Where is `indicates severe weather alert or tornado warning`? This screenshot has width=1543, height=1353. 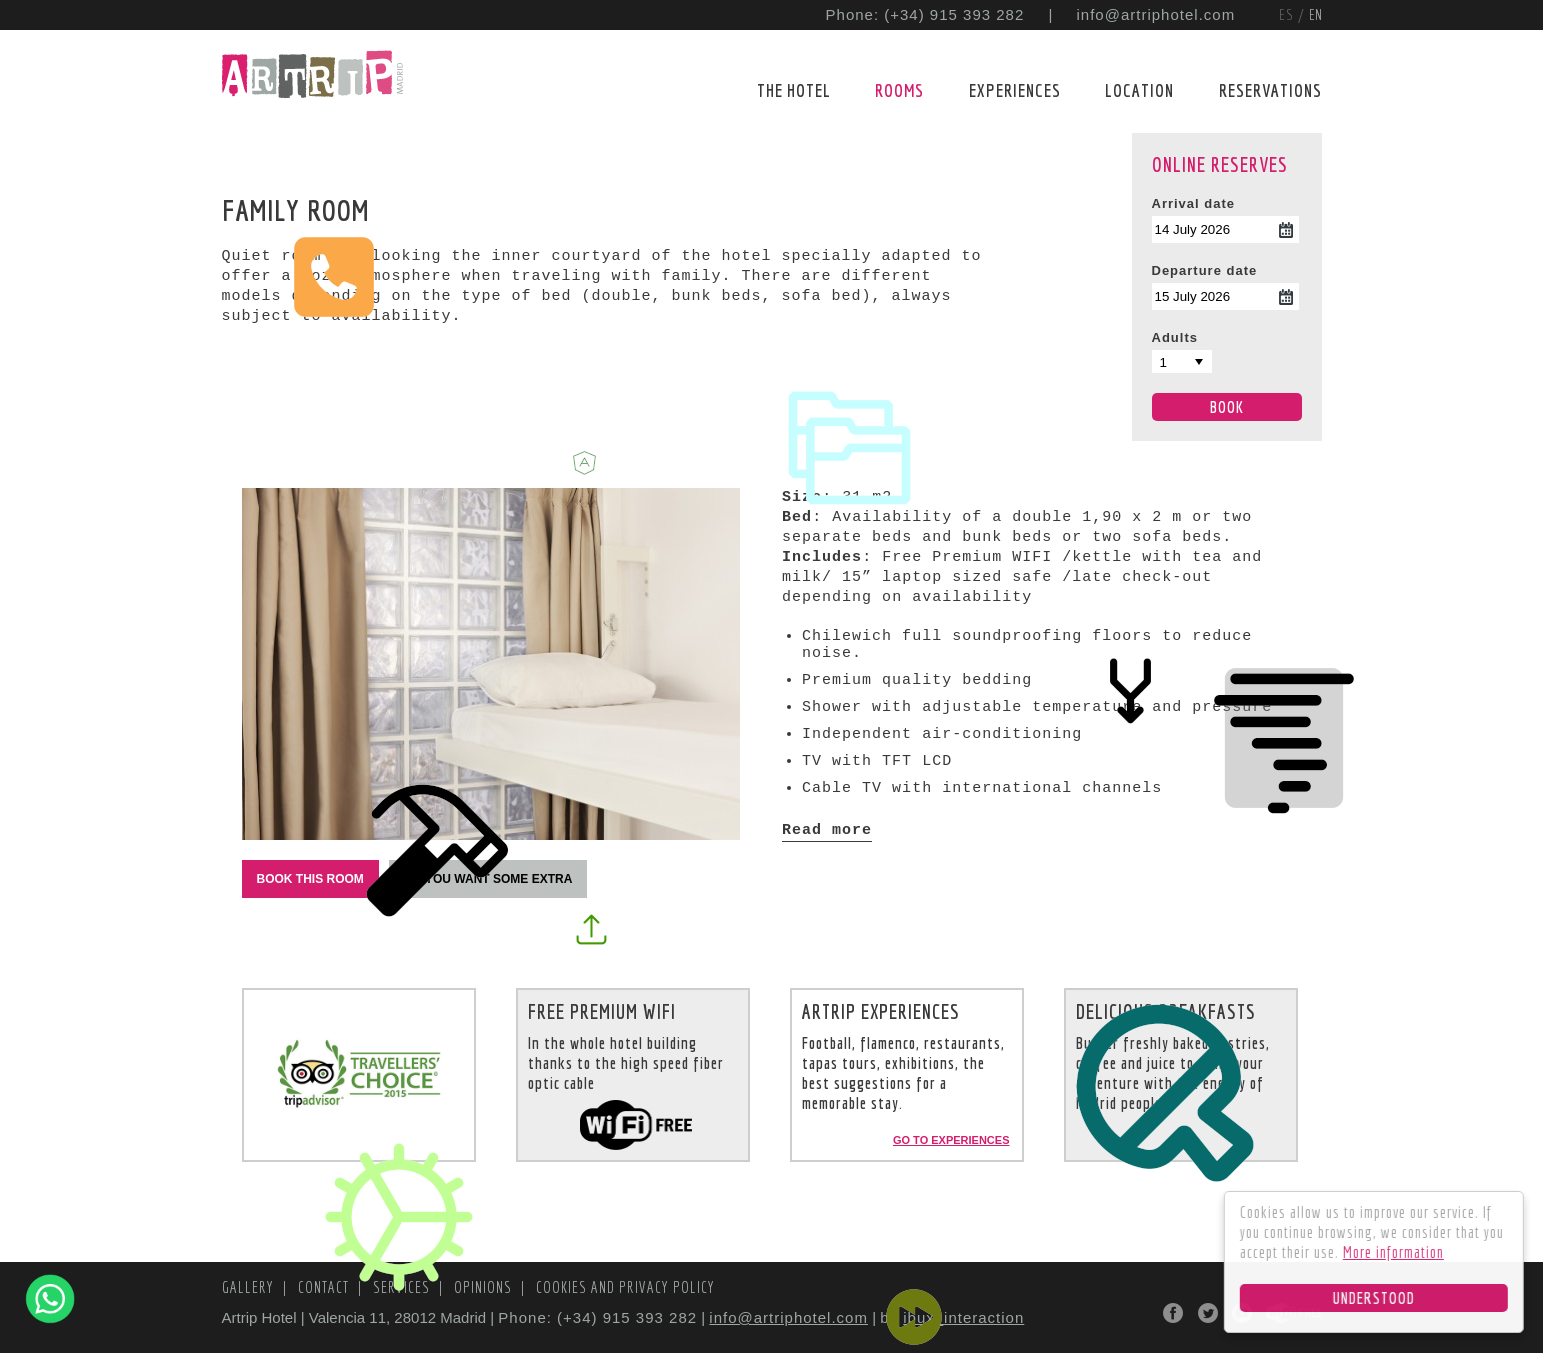
indicates severe weather alert or tornado warning is located at coordinates (1284, 738).